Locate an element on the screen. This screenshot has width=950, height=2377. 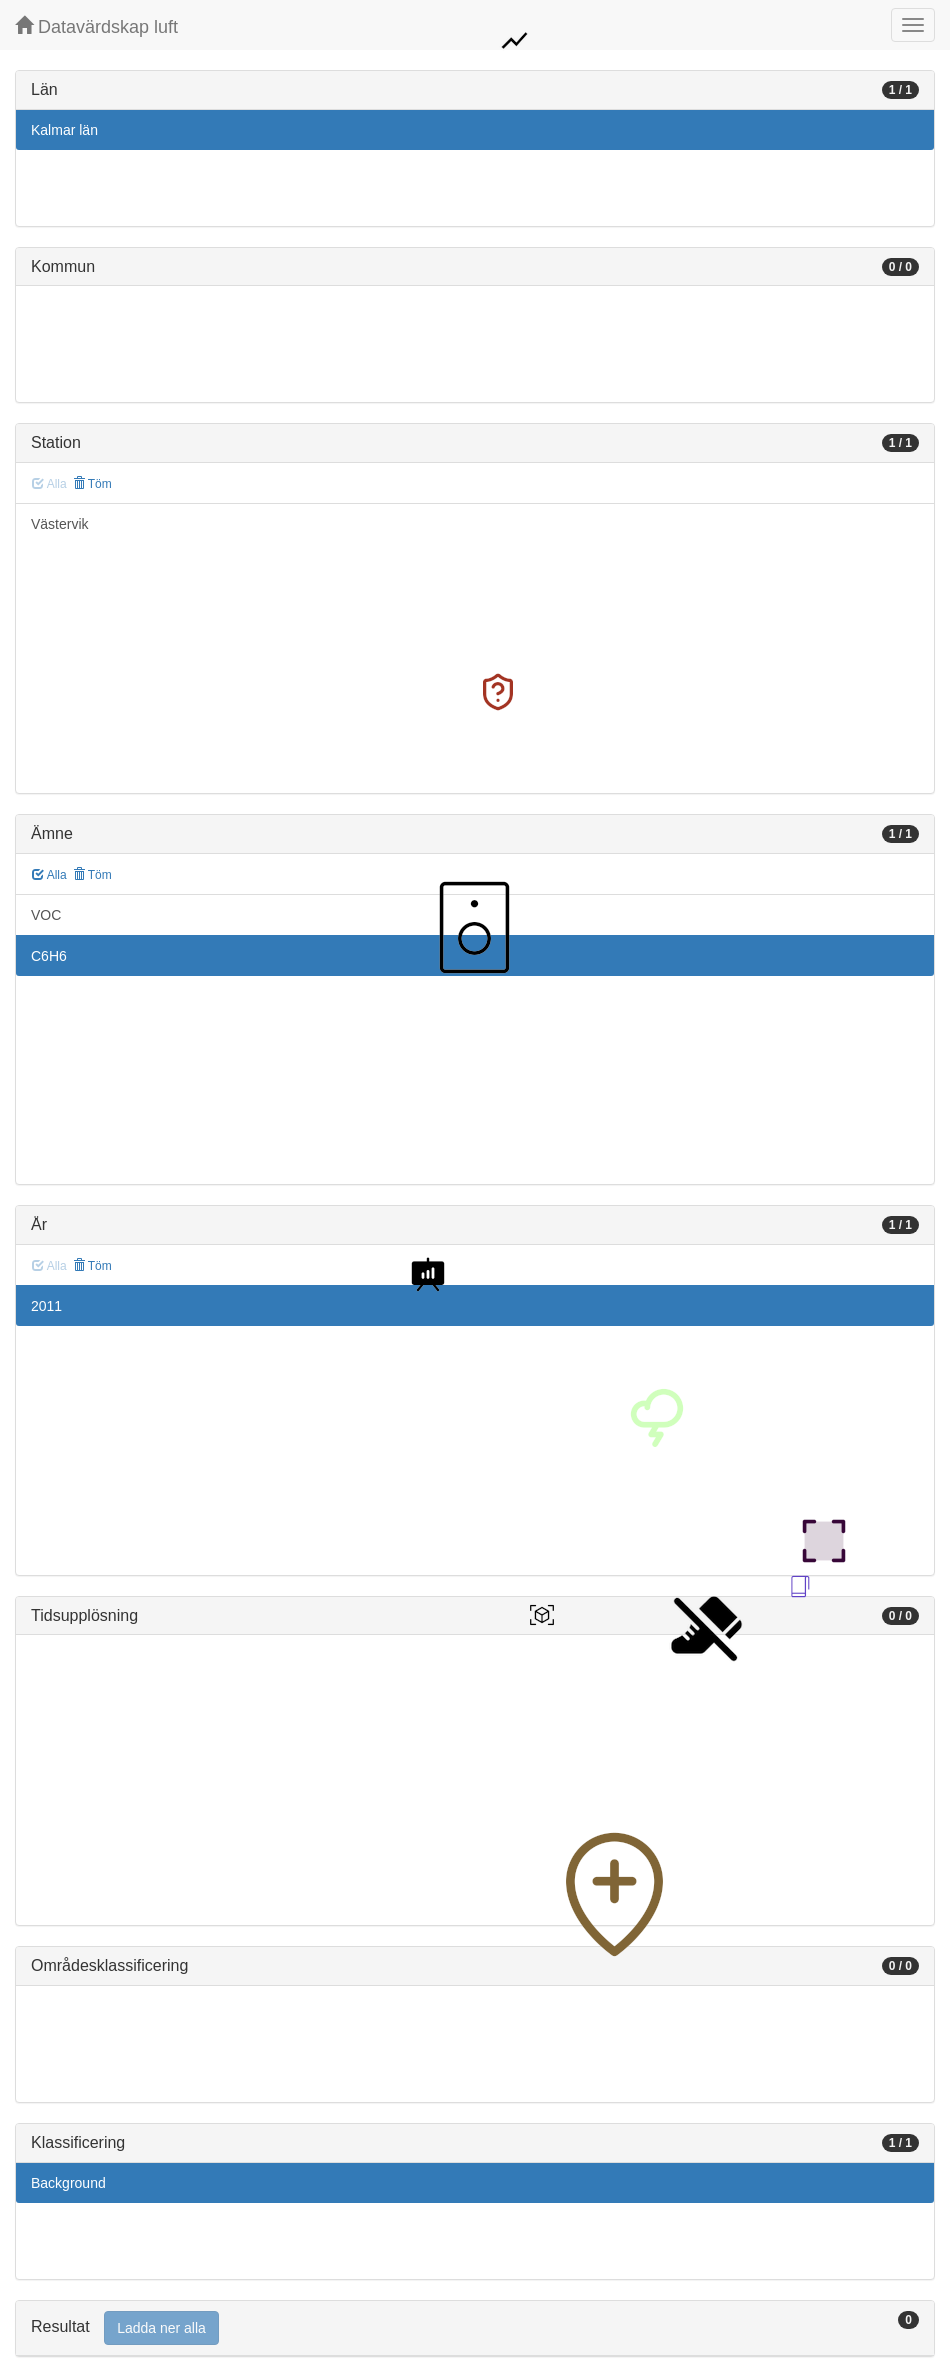
view analytics or statistics is located at coordinates (514, 40).